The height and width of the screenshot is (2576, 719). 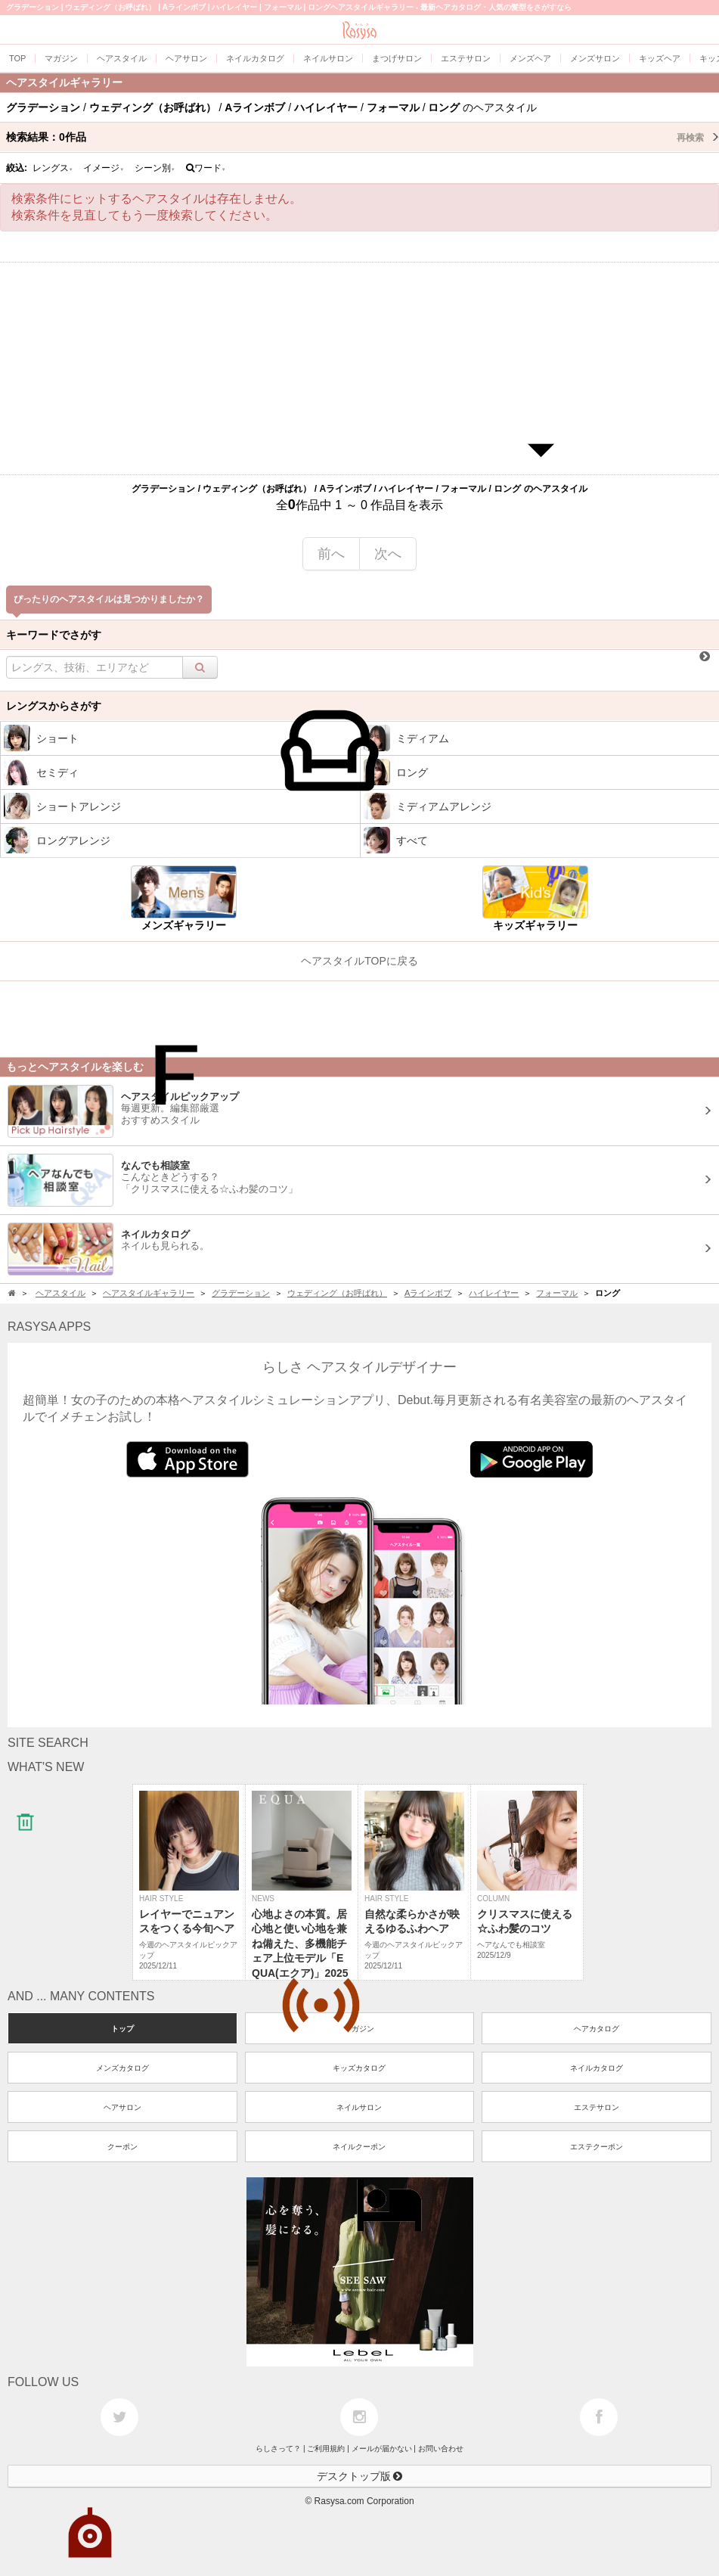 What do you see at coordinates (25, 1822) in the screenshot?
I see `delete selected item` at bounding box center [25, 1822].